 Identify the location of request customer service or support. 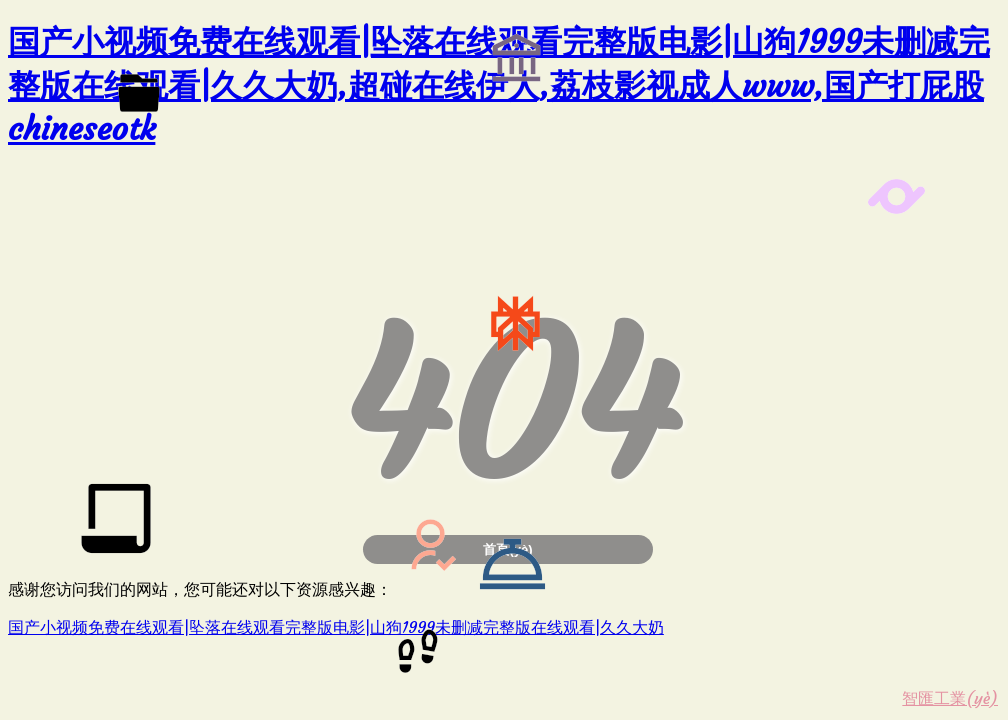
(512, 565).